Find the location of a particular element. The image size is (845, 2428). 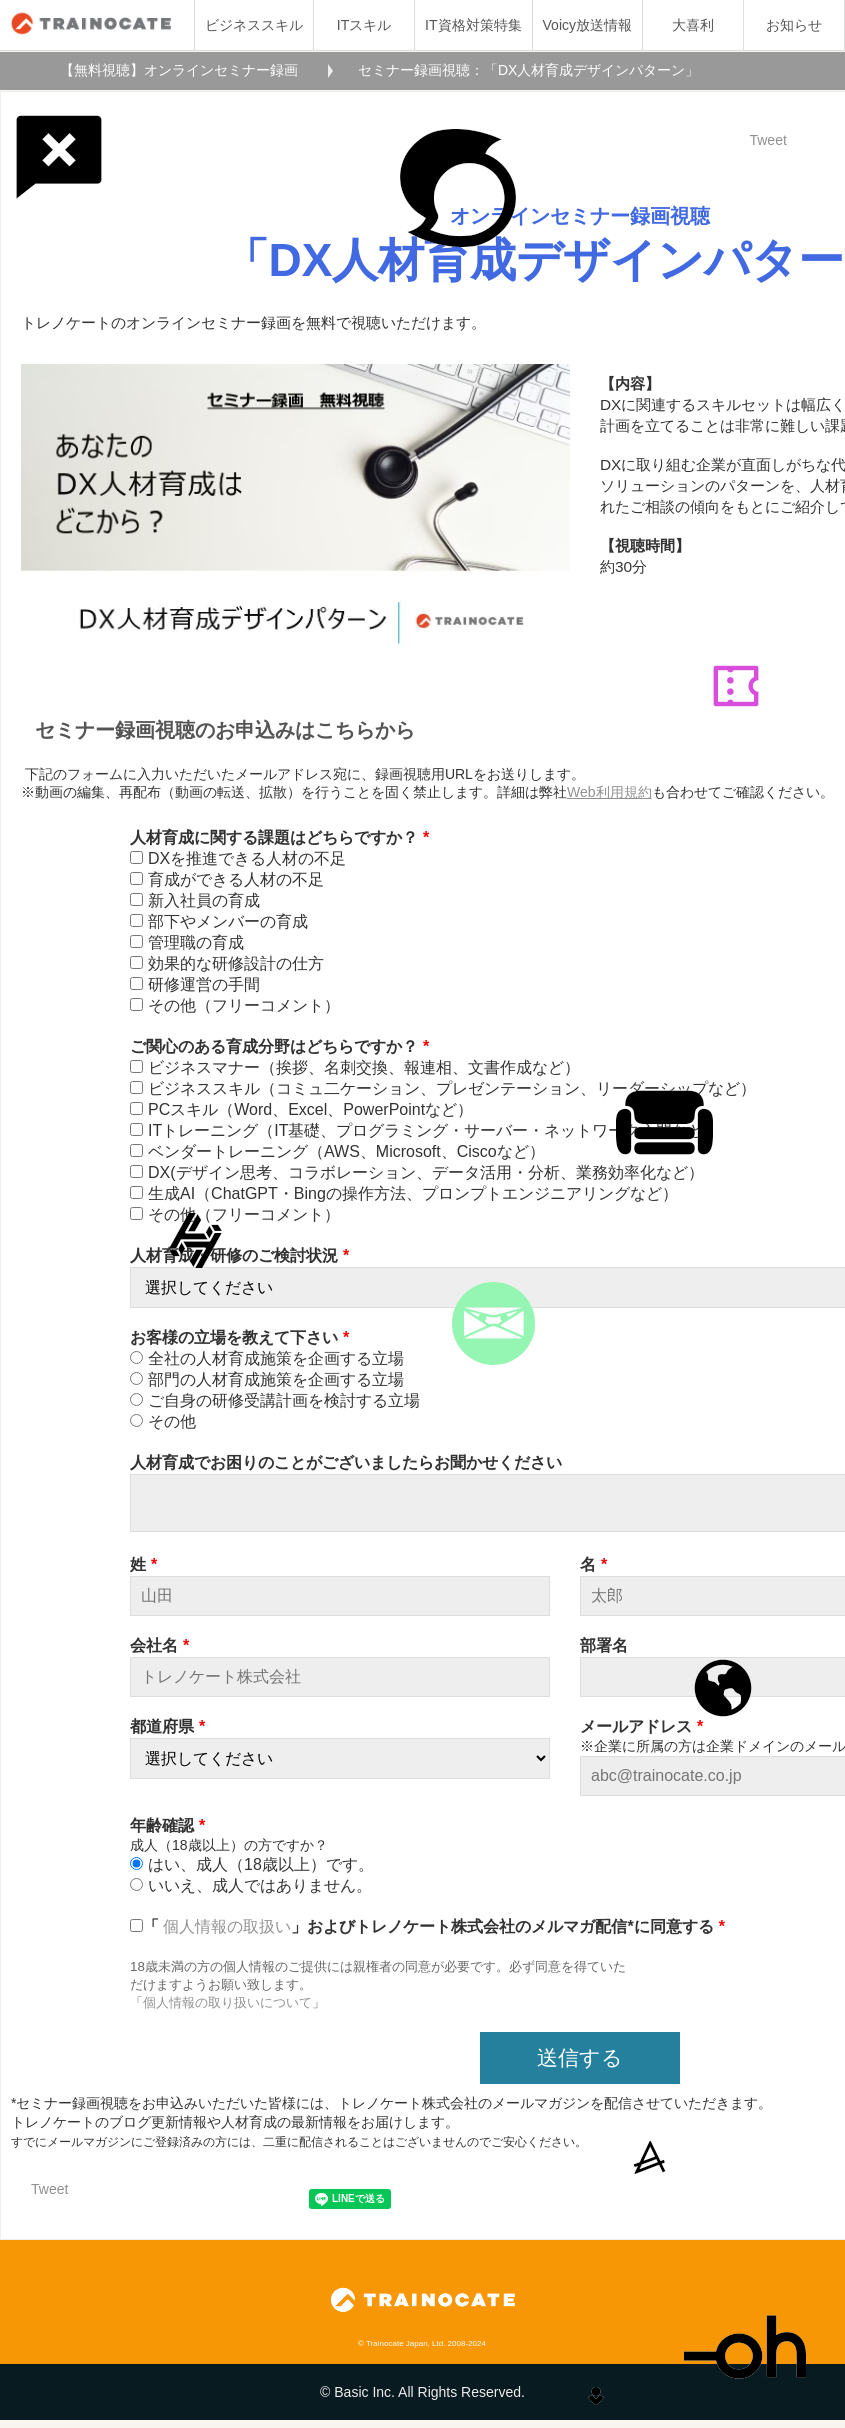

view global or worldwide settings is located at coordinates (723, 1688).